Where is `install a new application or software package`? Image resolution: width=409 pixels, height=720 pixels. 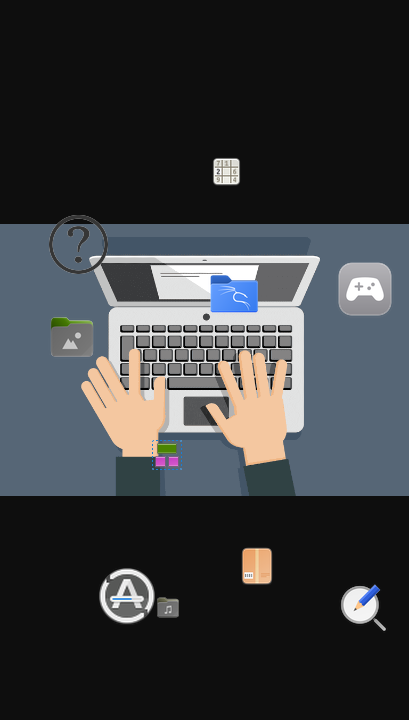
install a new application or software package is located at coordinates (257, 566).